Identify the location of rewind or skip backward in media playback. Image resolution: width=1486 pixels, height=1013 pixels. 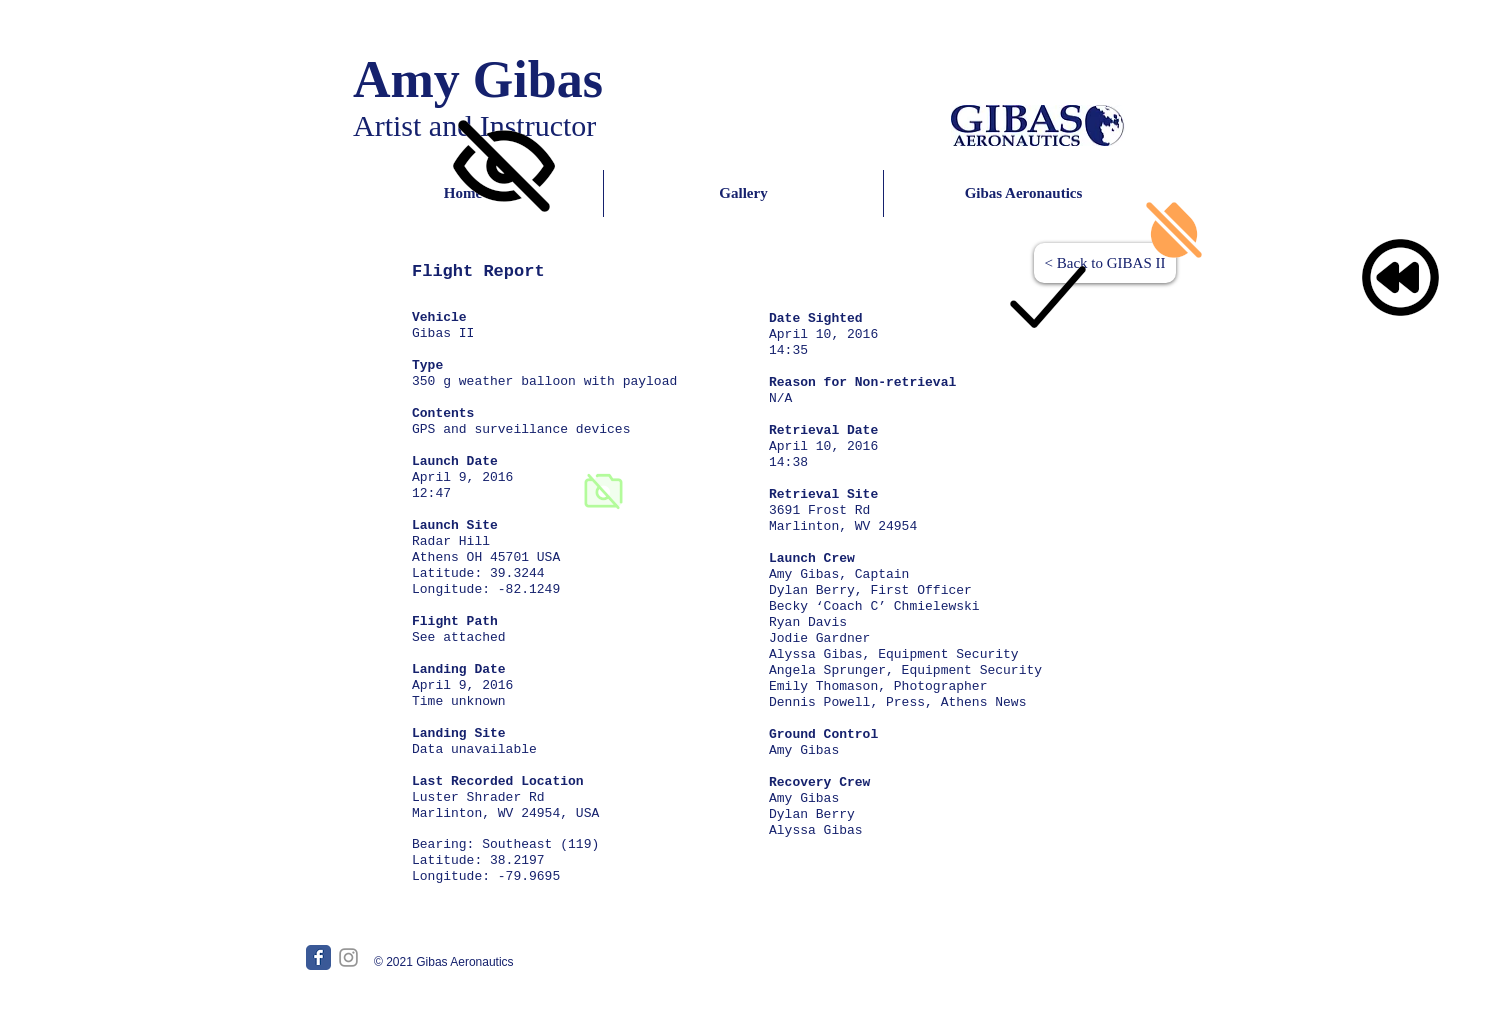
(1400, 277).